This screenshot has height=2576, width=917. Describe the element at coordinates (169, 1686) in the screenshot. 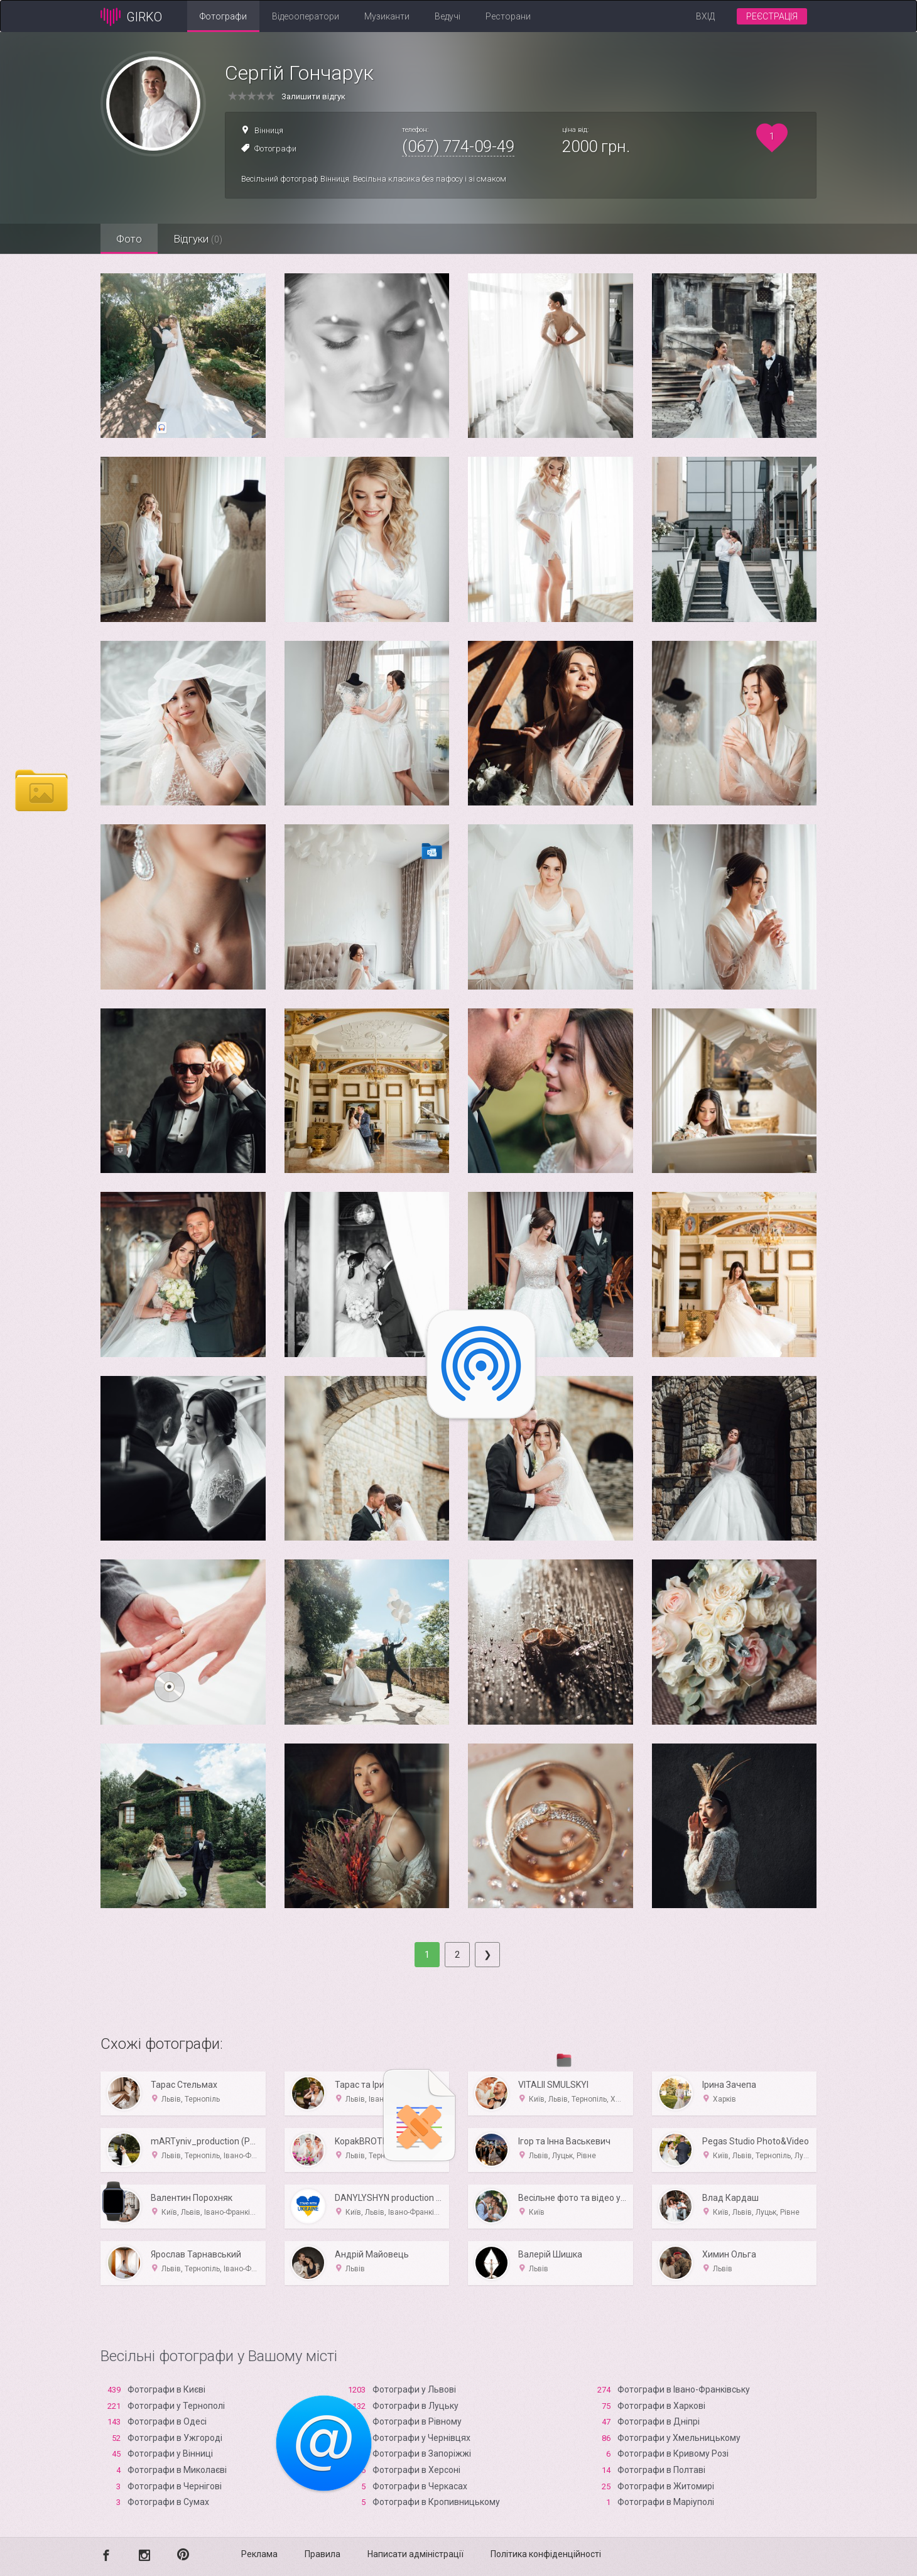

I see `access DVD or optical disc drive` at that location.